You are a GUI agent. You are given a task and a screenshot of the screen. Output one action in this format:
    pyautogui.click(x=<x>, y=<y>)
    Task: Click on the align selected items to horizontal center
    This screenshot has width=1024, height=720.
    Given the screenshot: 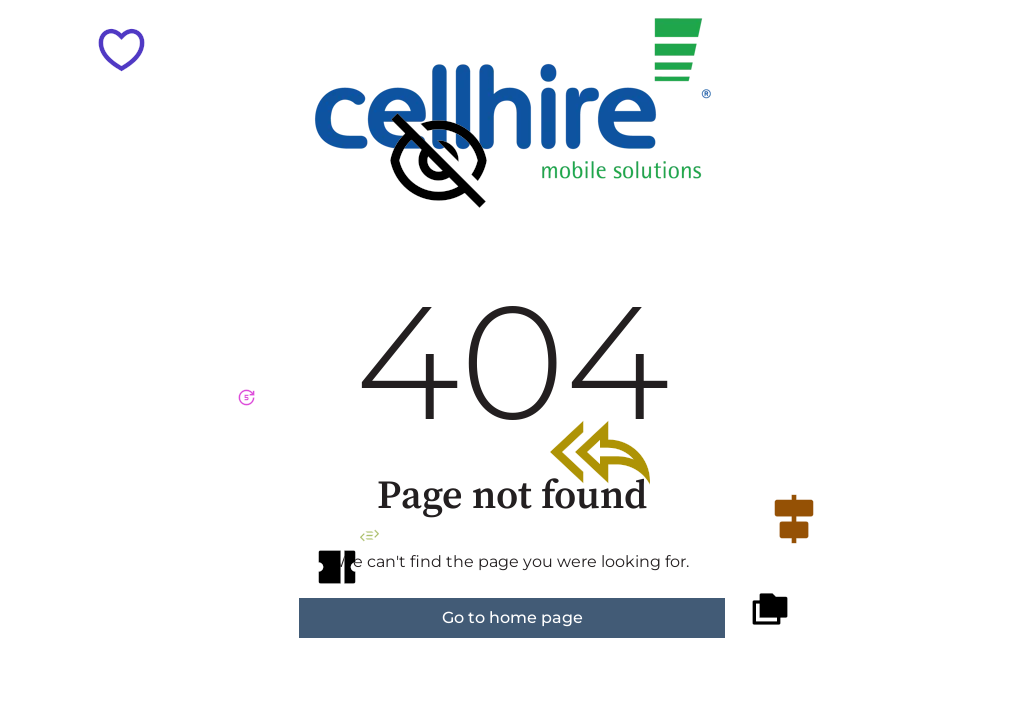 What is the action you would take?
    pyautogui.click(x=794, y=519)
    